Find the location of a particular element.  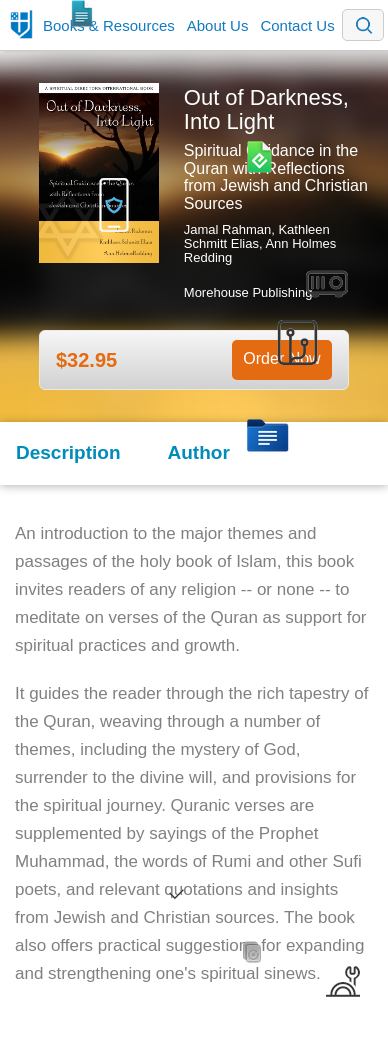

open google docs folder is located at coordinates (267, 436).